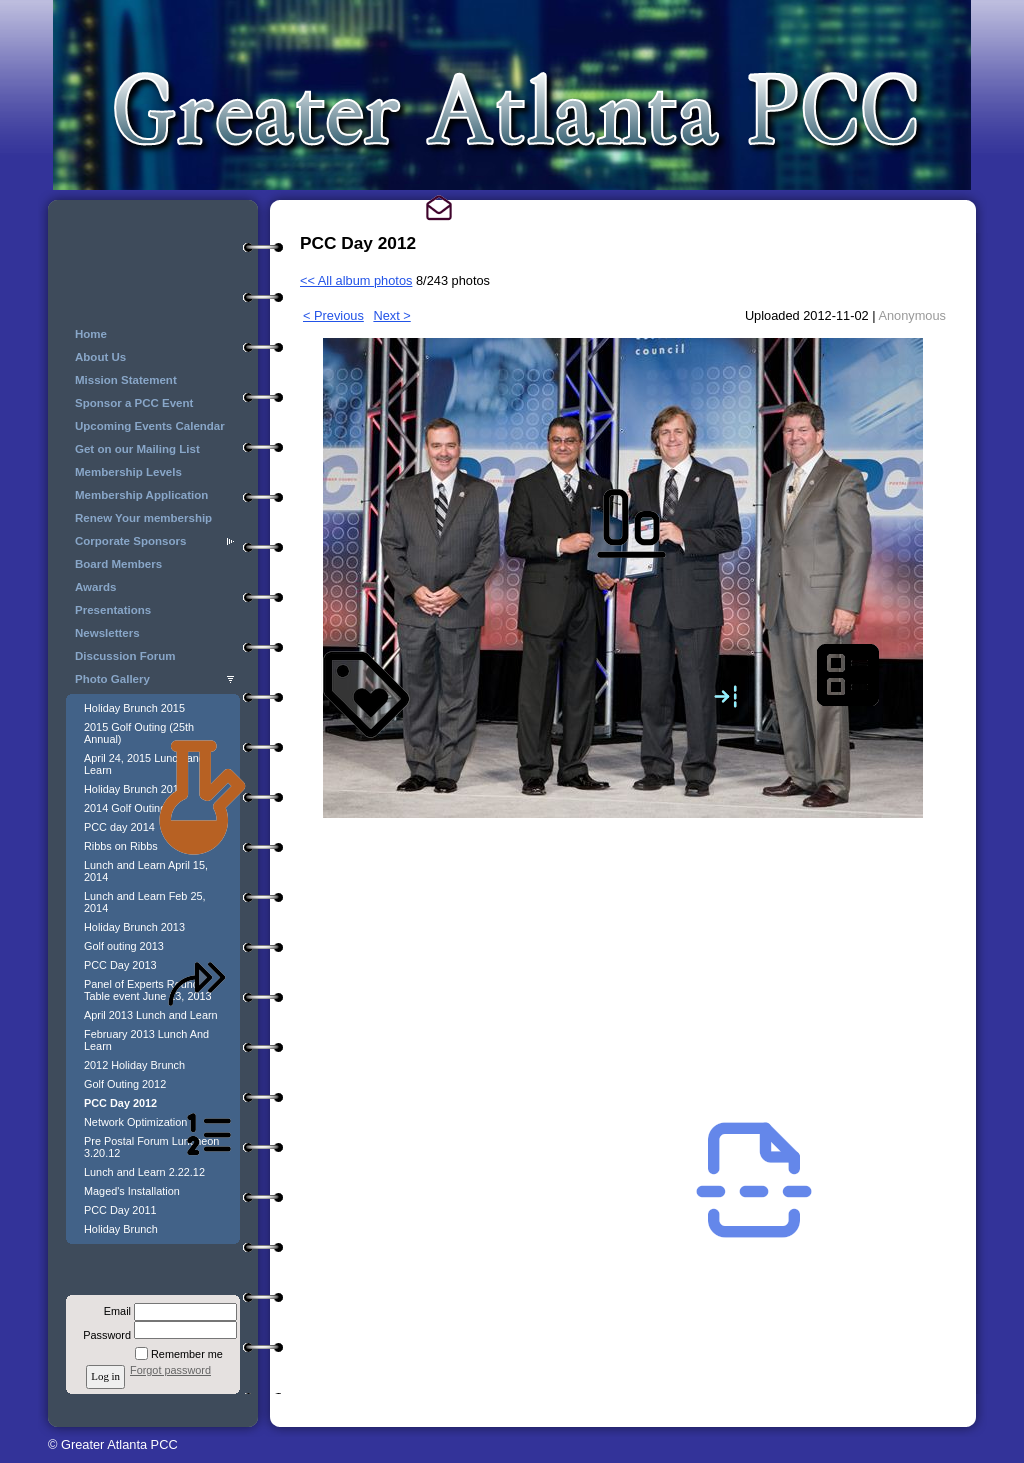 The height and width of the screenshot is (1463, 1024). Describe the element at coordinates (197, 984) in the screenshot. I see `forward message or content multiple times` at that location.